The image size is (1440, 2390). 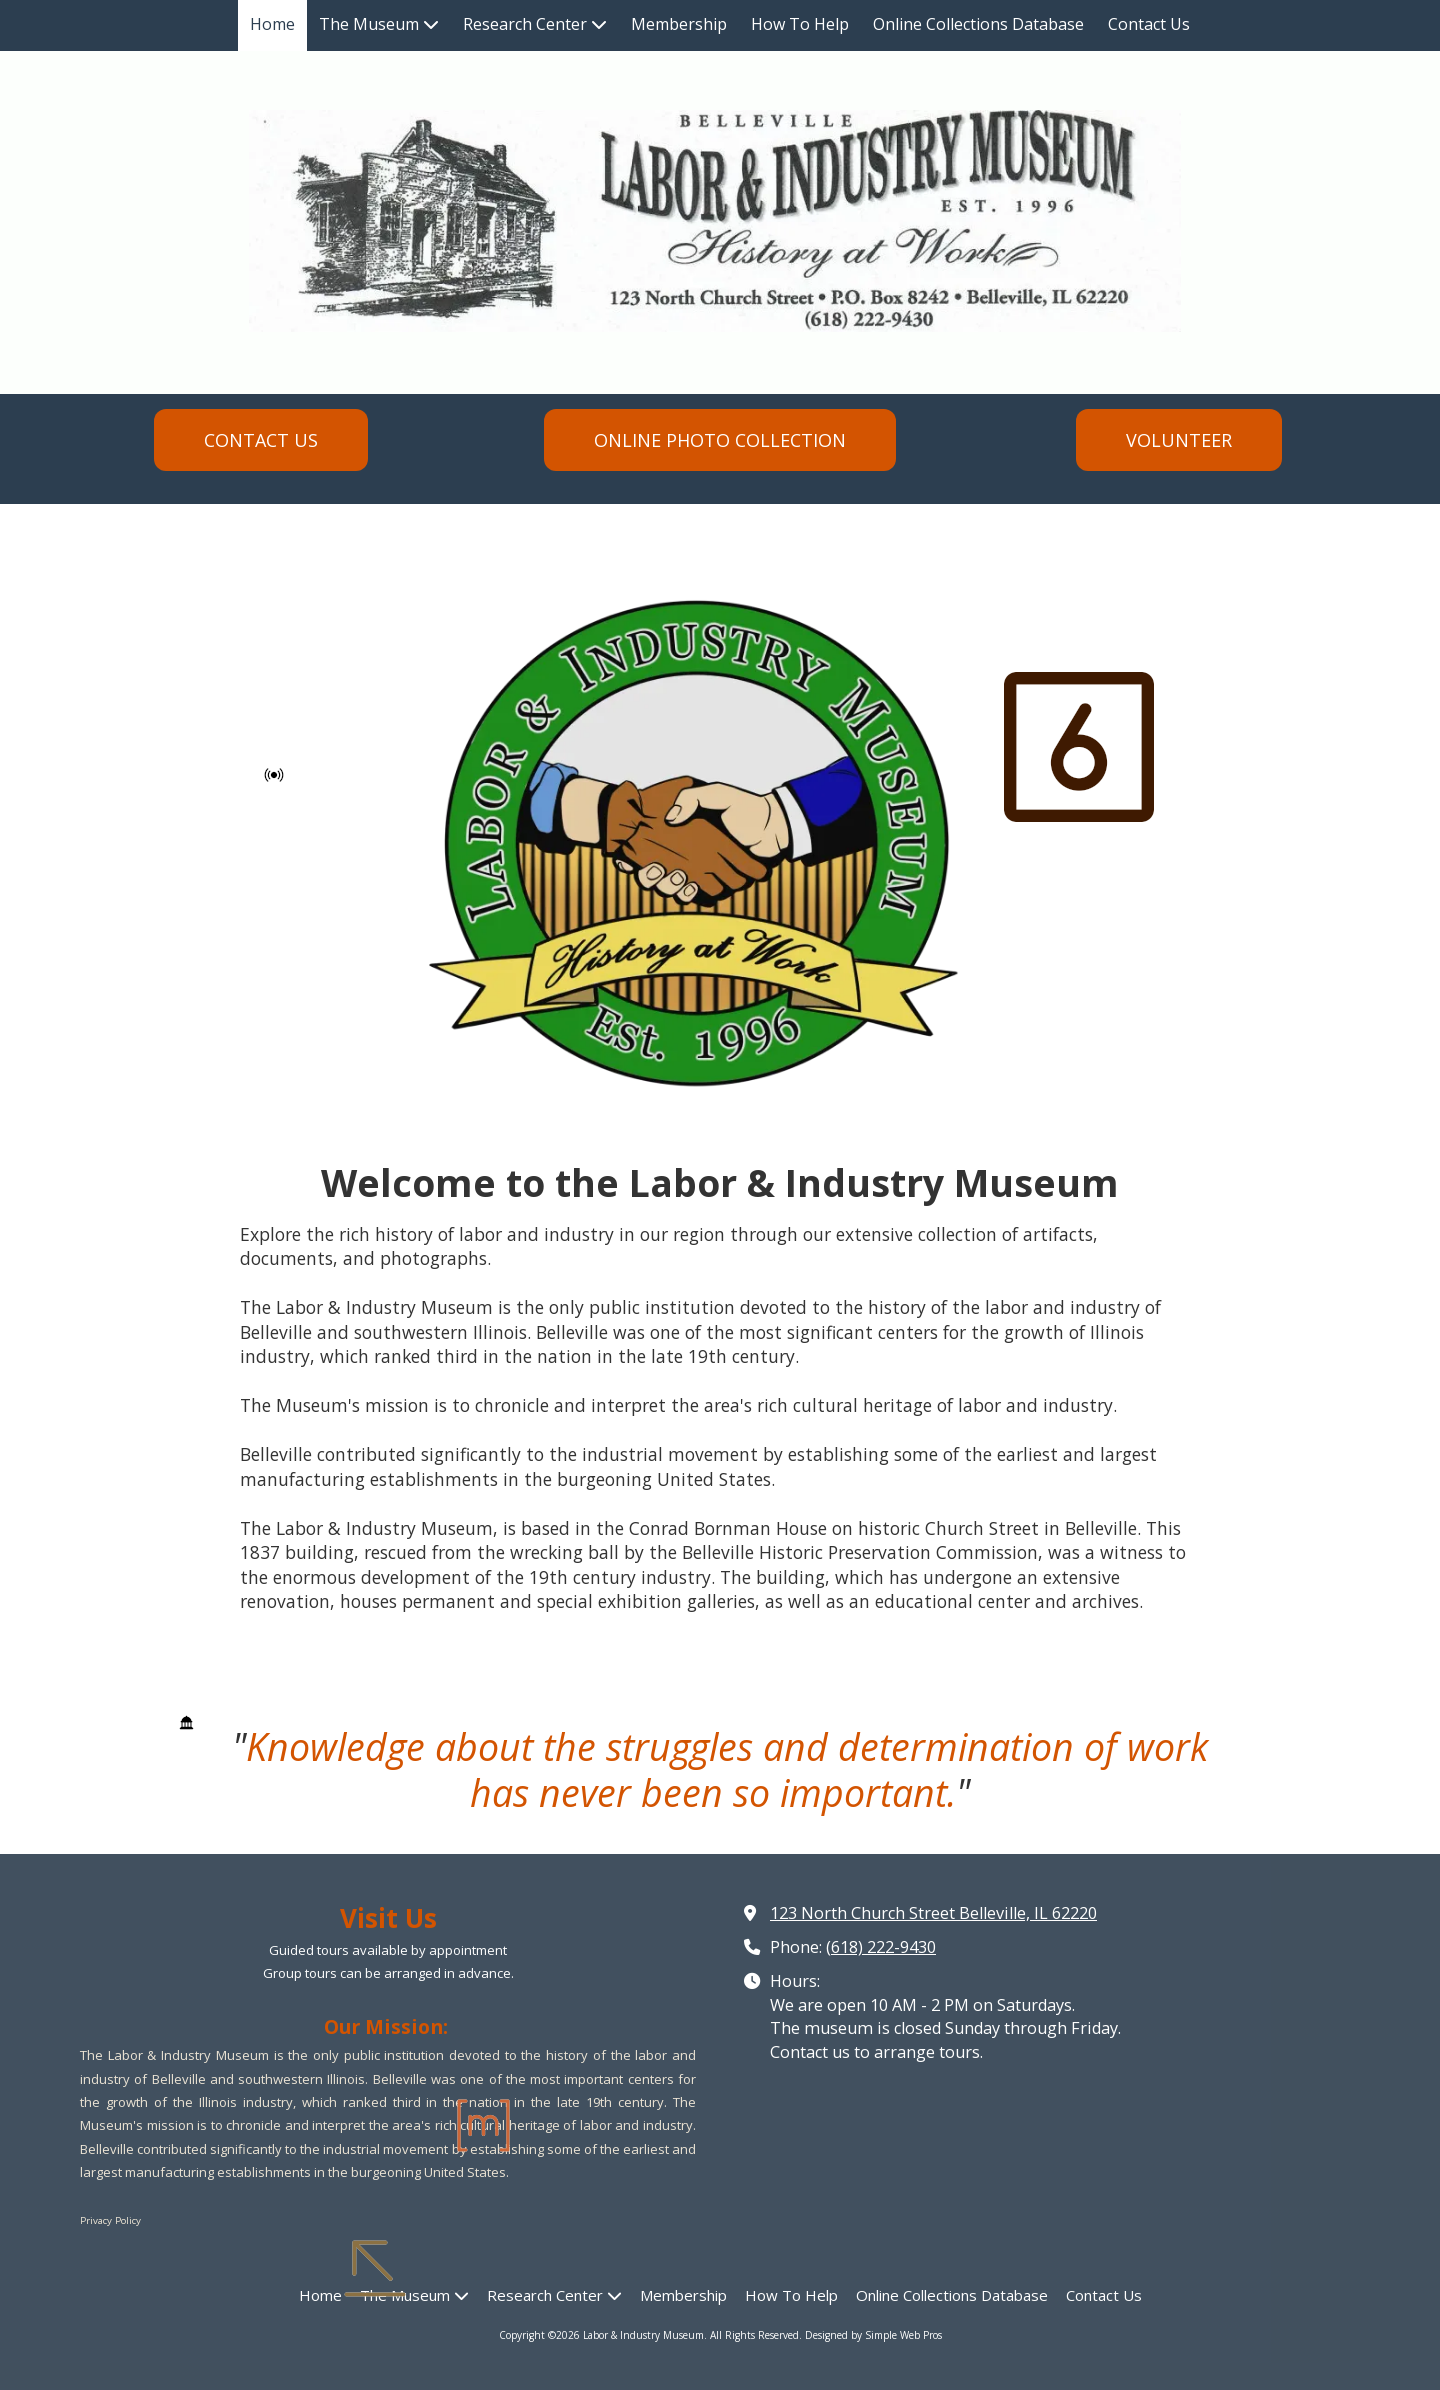 What do you see at coordinates (274, 775) in the screenshot?
I see `start a live broadcast or stream` at bounding box center [274, 775].